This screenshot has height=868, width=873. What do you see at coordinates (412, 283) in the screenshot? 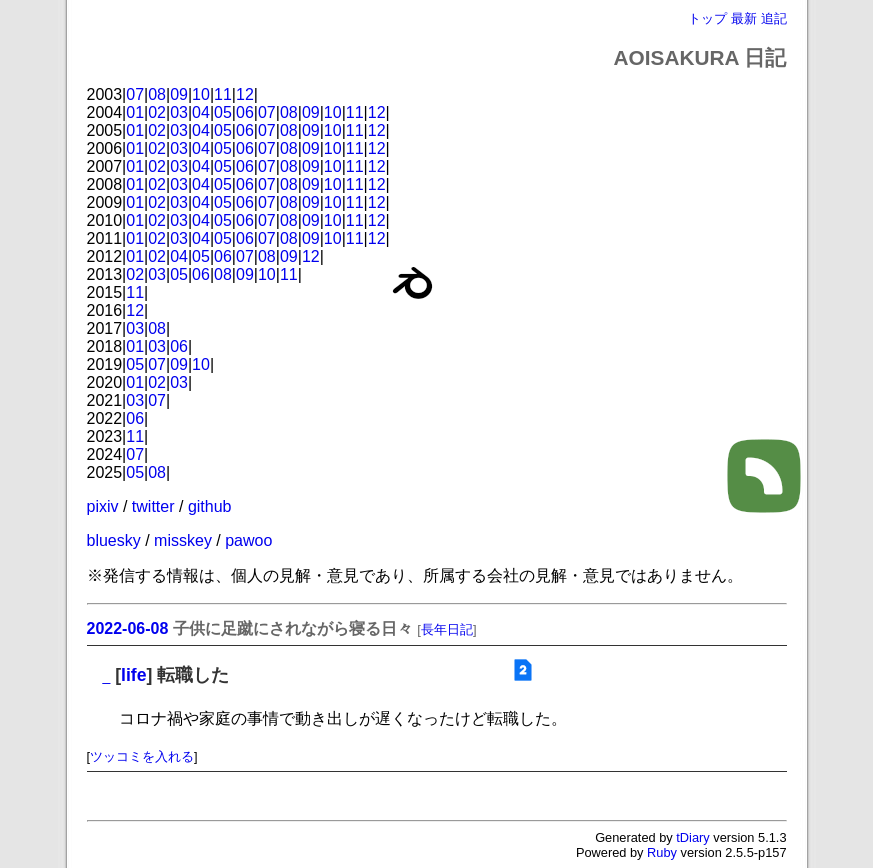
I see `open blender 3D modeling application` at bounding box center [412, 283].